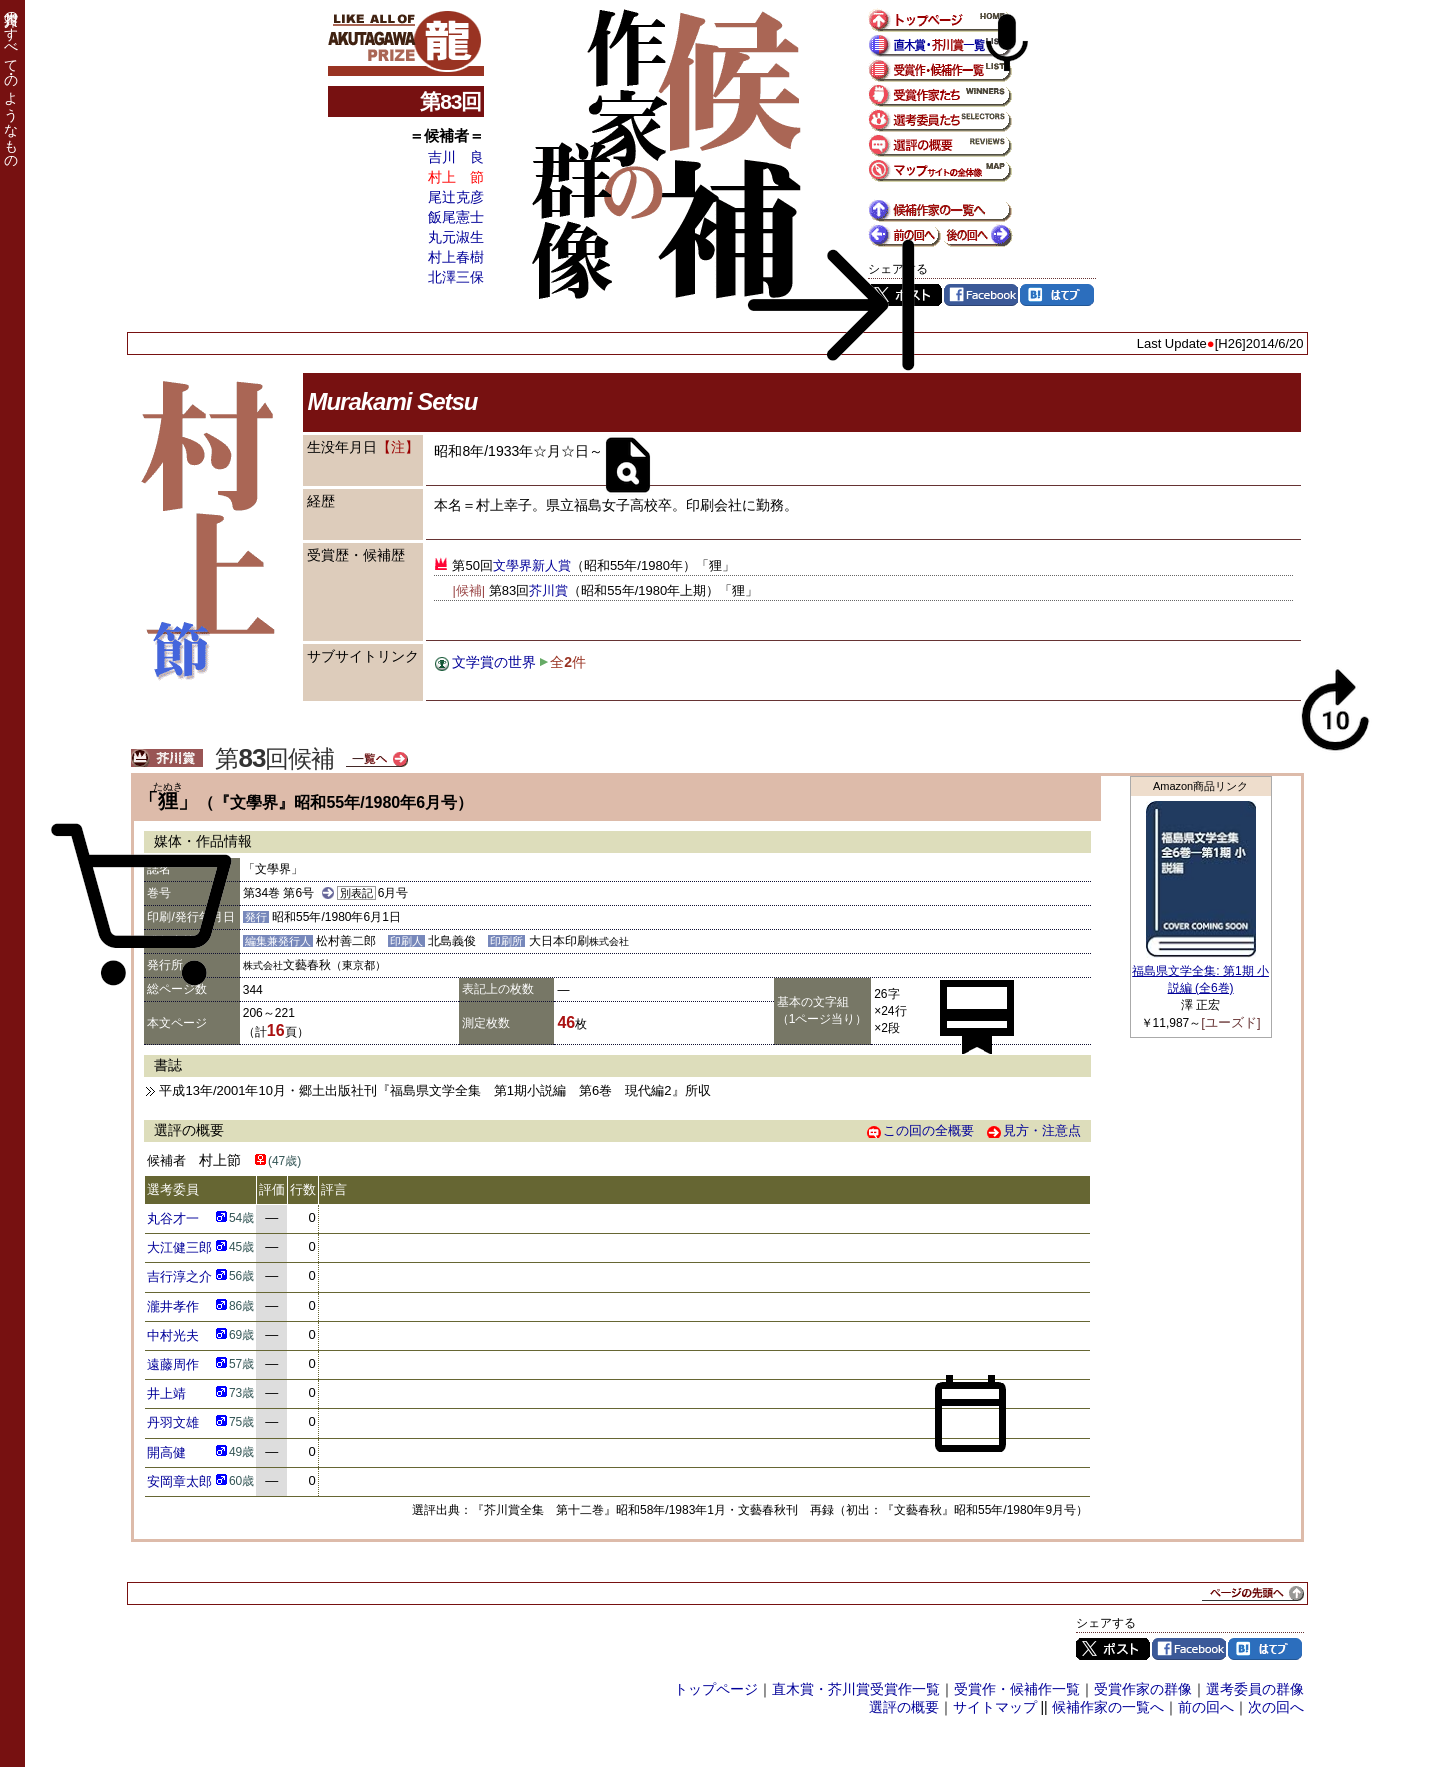 The width and height of the screenshot is (1435, 1767). Describe the element at coordinates (977, 1017) in the screenshot. I see `view membership card or subscription details` at that location.